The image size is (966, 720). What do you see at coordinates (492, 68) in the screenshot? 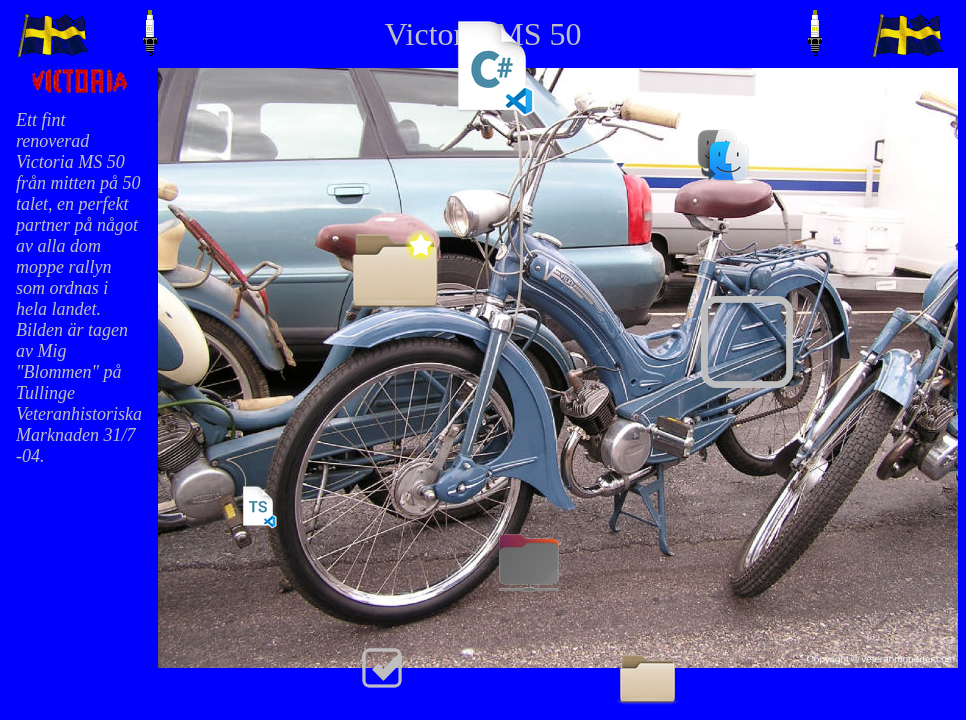
I see `open a C# source code file` at bounding box center [492, 68].